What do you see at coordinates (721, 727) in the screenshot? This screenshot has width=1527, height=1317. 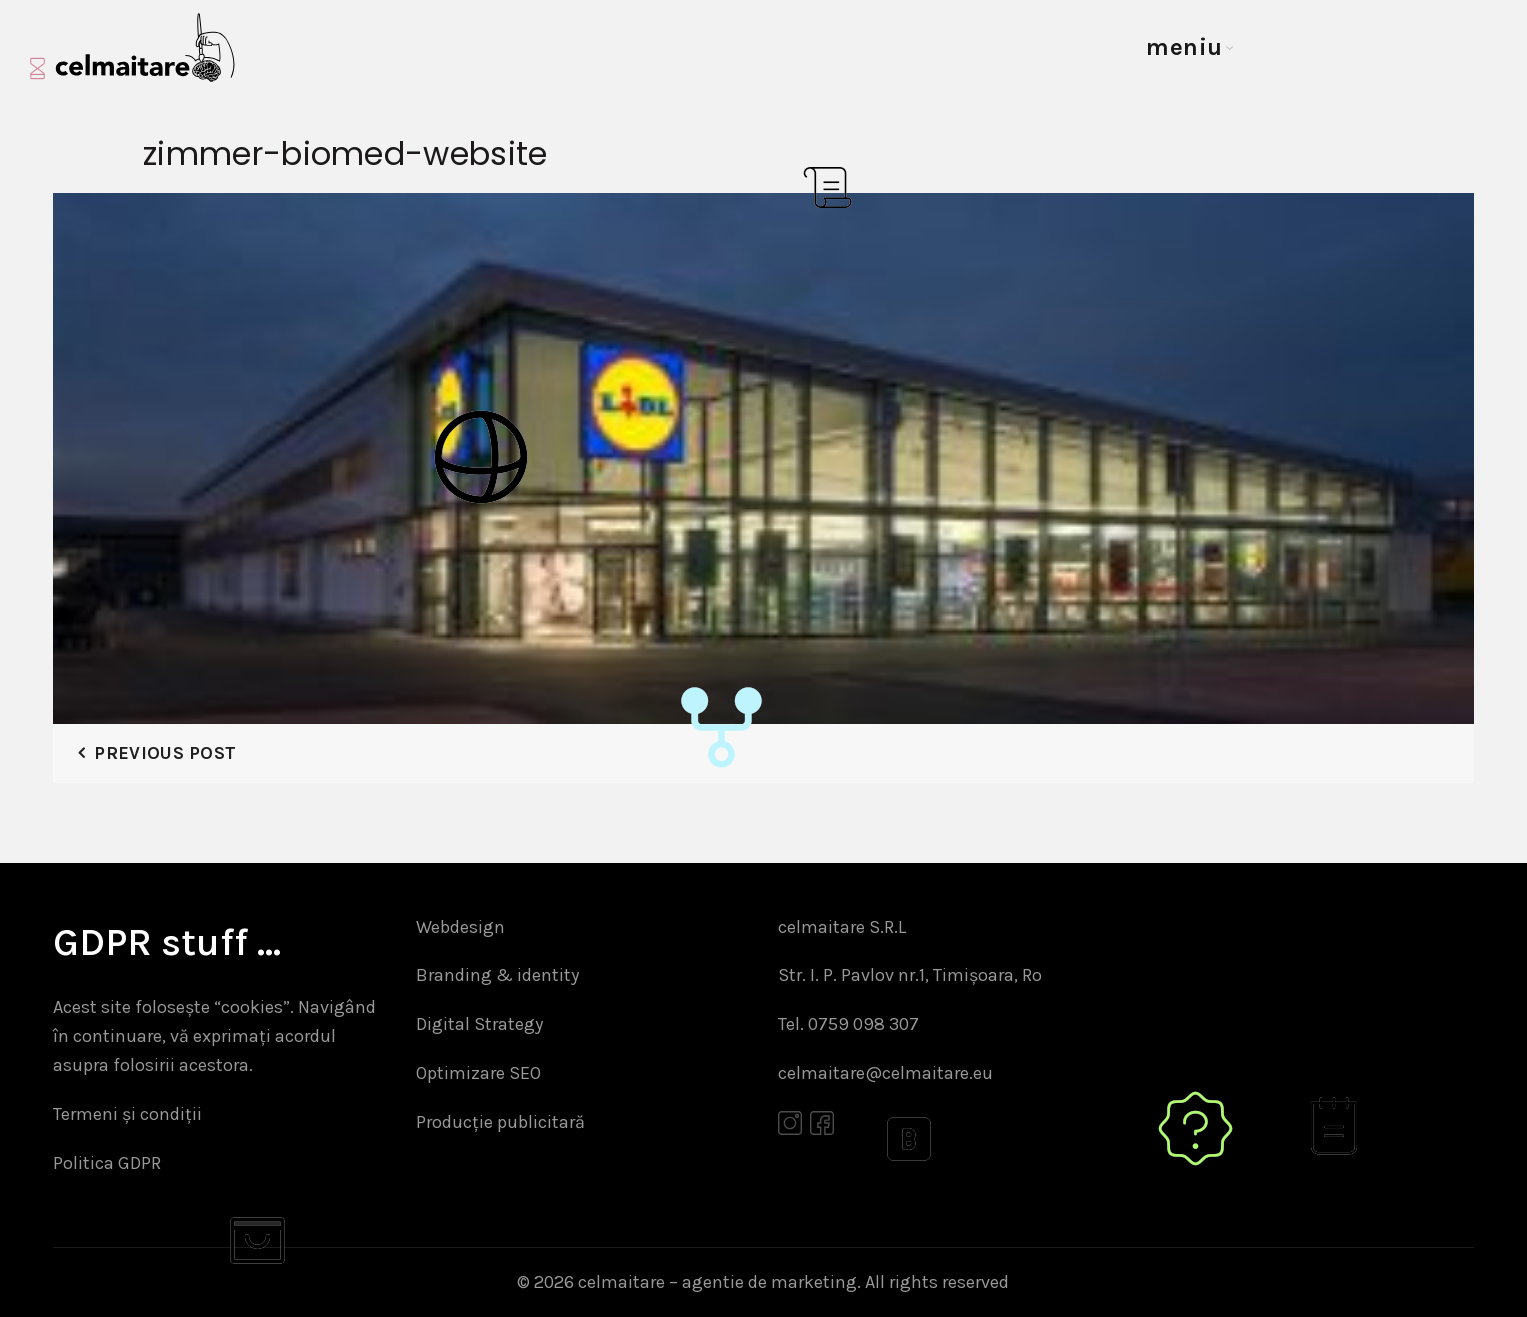 I see `create a new branch or fork in a repository` at bounding box center [721, 727].